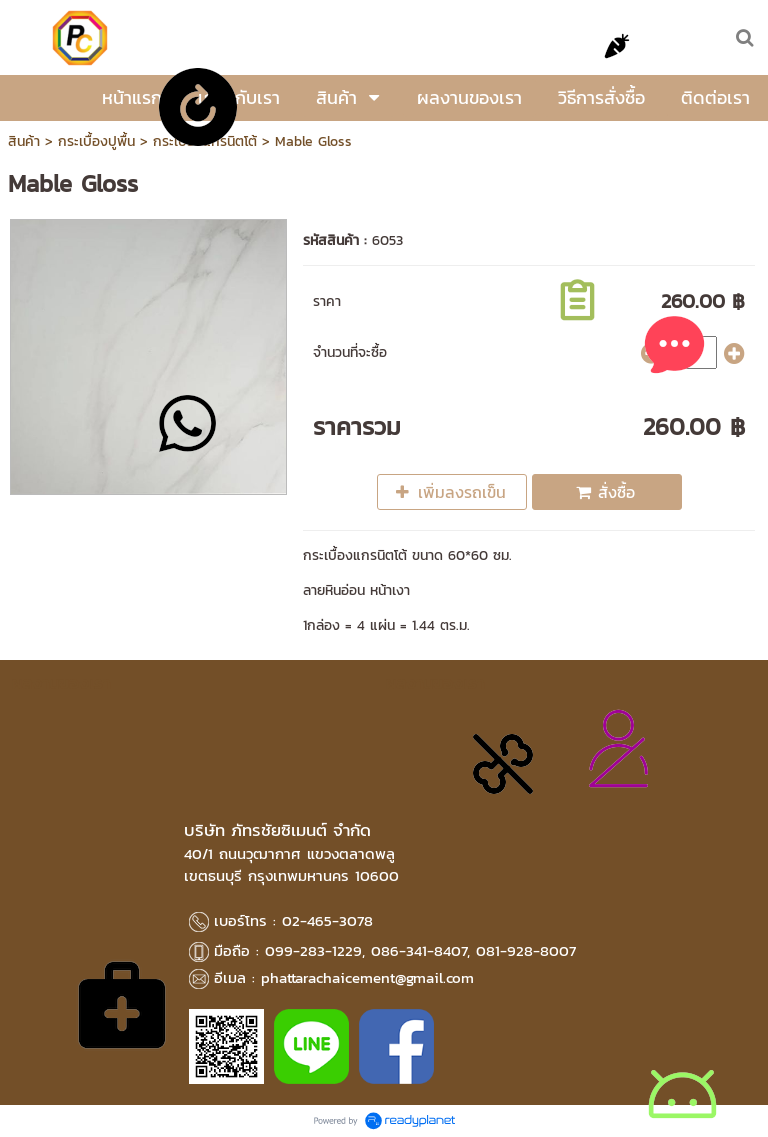 This screenshot has width=768, height=1137. I want to click on open messaging or chat, so click(674, 343).